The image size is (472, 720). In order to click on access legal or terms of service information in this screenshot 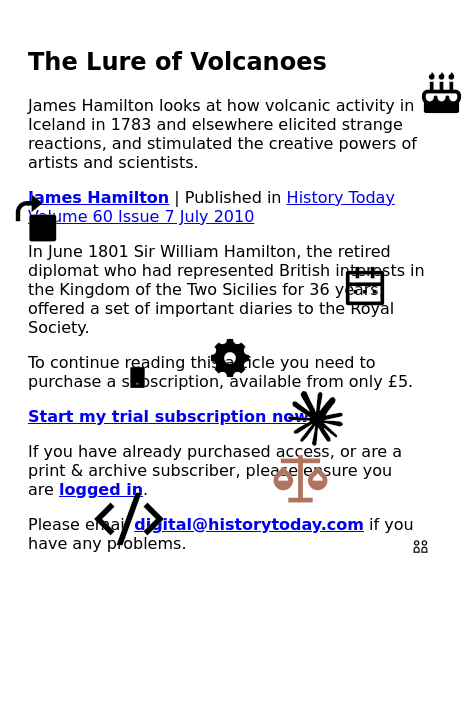, I will do `click(300, 480)`.